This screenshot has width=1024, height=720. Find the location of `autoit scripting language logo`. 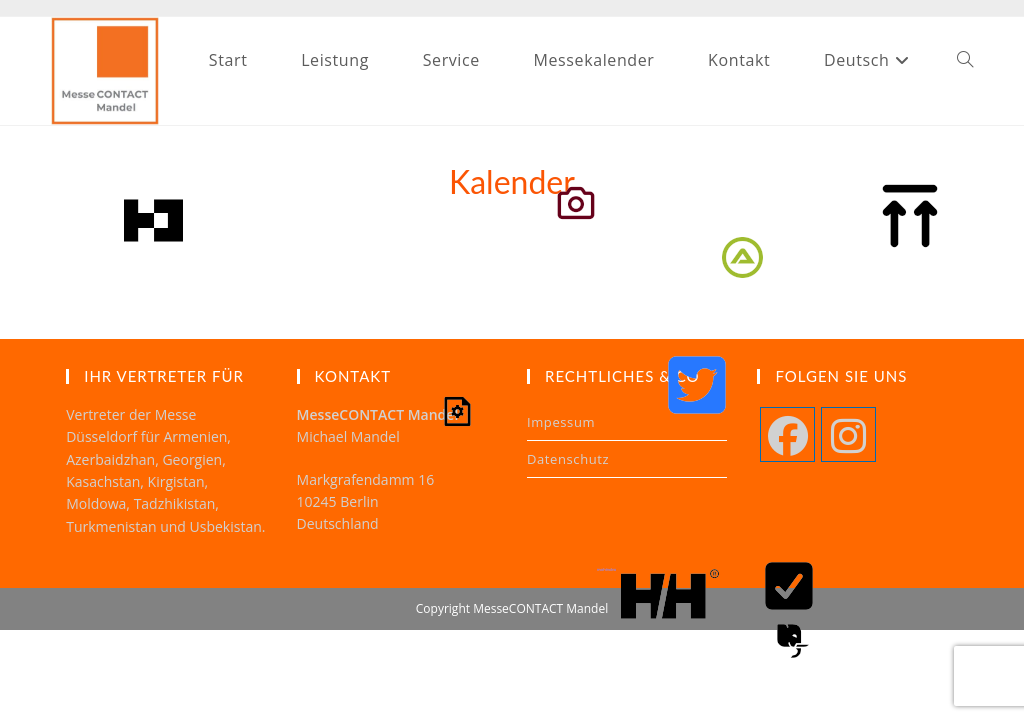

autoit scripting language logo is located at coordinates (742, 257).